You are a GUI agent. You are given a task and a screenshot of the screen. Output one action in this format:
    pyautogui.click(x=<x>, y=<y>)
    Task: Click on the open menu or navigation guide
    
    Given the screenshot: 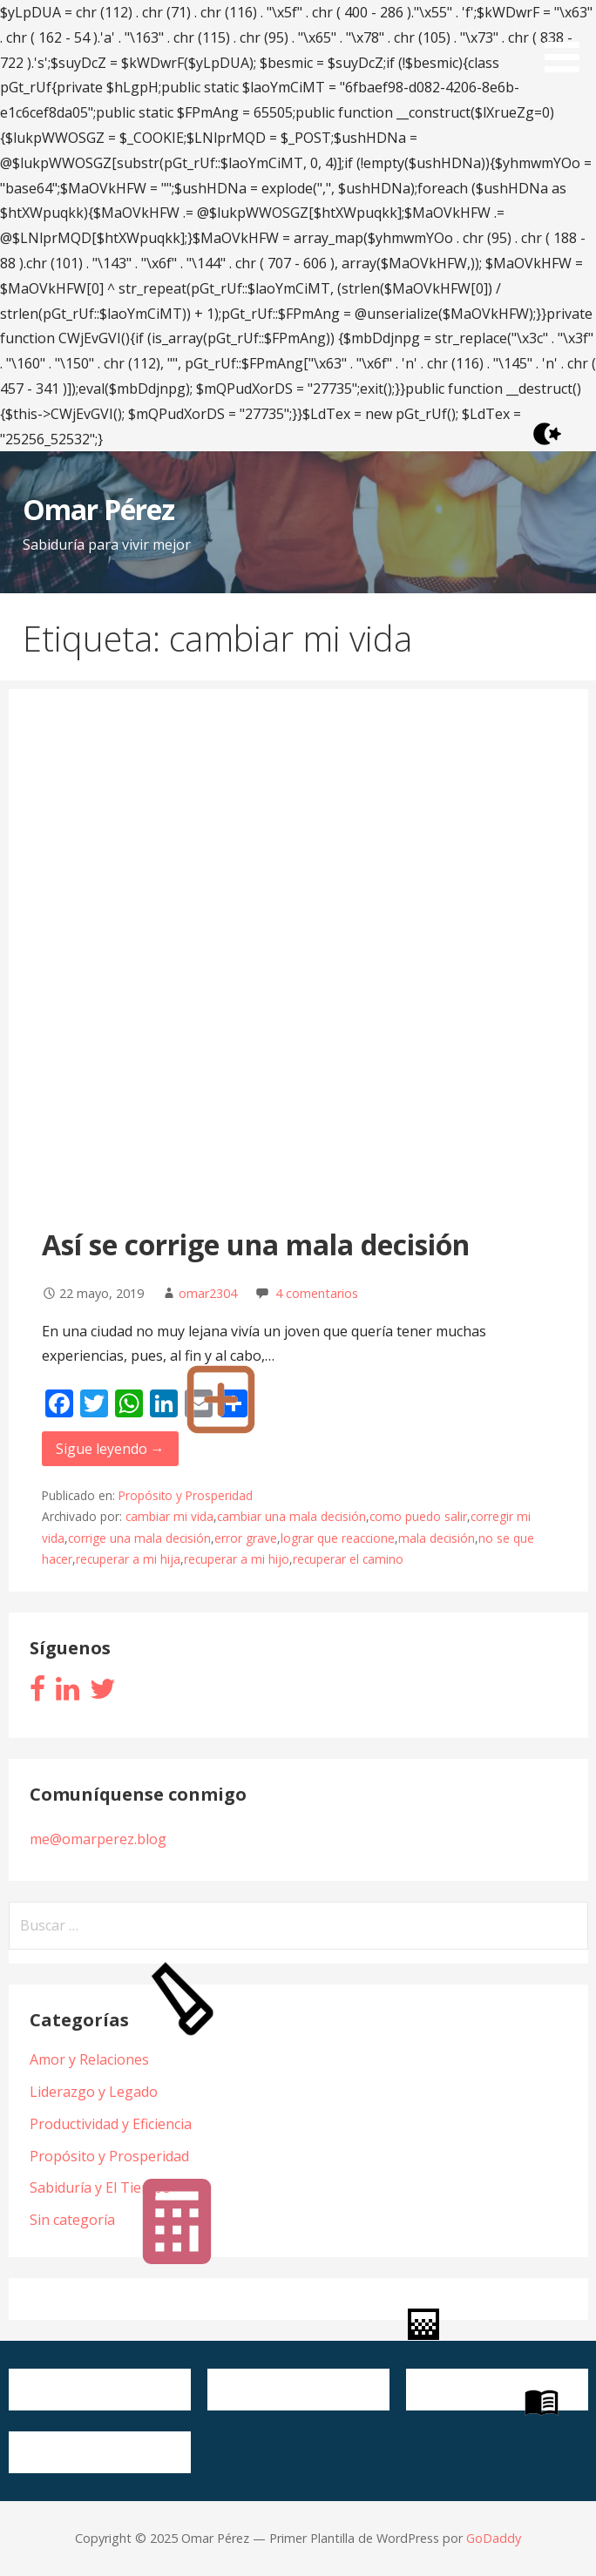 What is the action you would take?
    pyautogui.click(x=541, y=2401)
    